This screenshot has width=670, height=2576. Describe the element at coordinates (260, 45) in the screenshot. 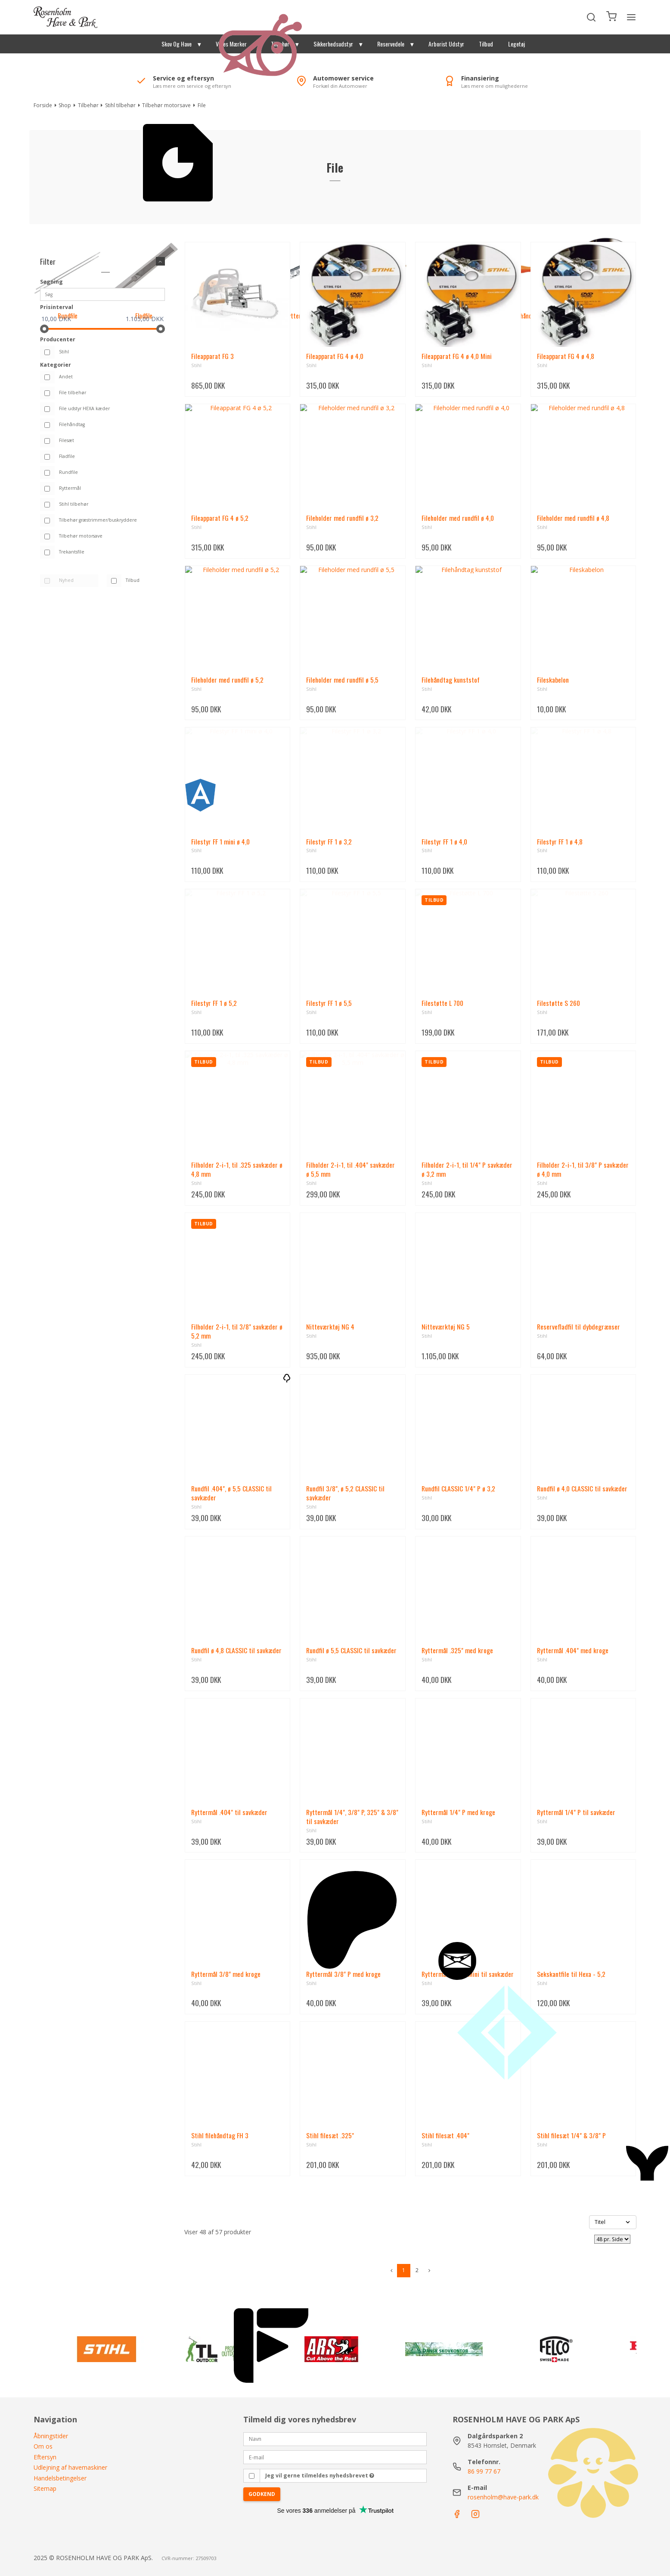

I see `open the Honeygain app` at that location.